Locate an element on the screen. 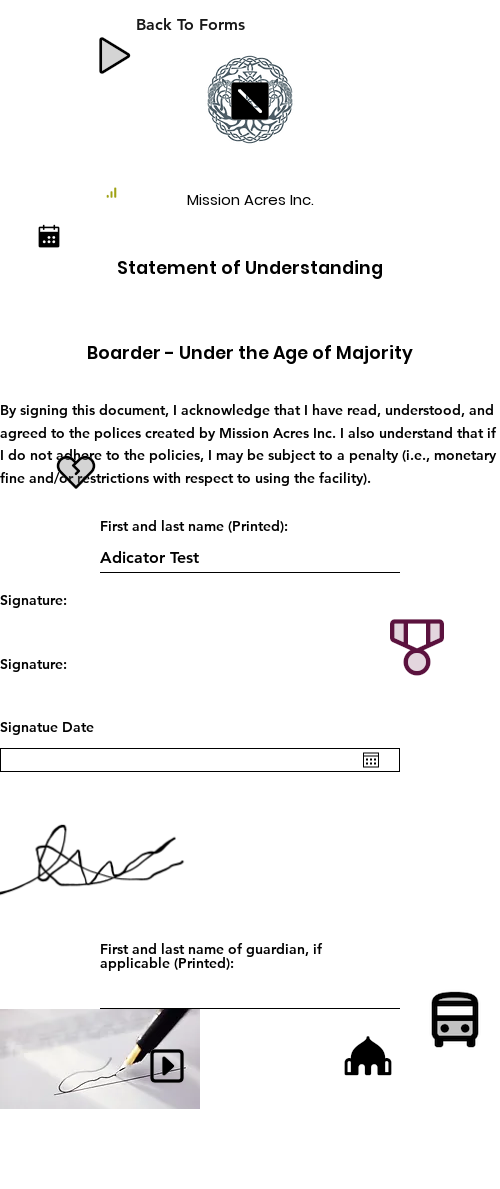 The height and width of the screenshot is (1189, 500). view calendar events is located at coordinates (49, 237).